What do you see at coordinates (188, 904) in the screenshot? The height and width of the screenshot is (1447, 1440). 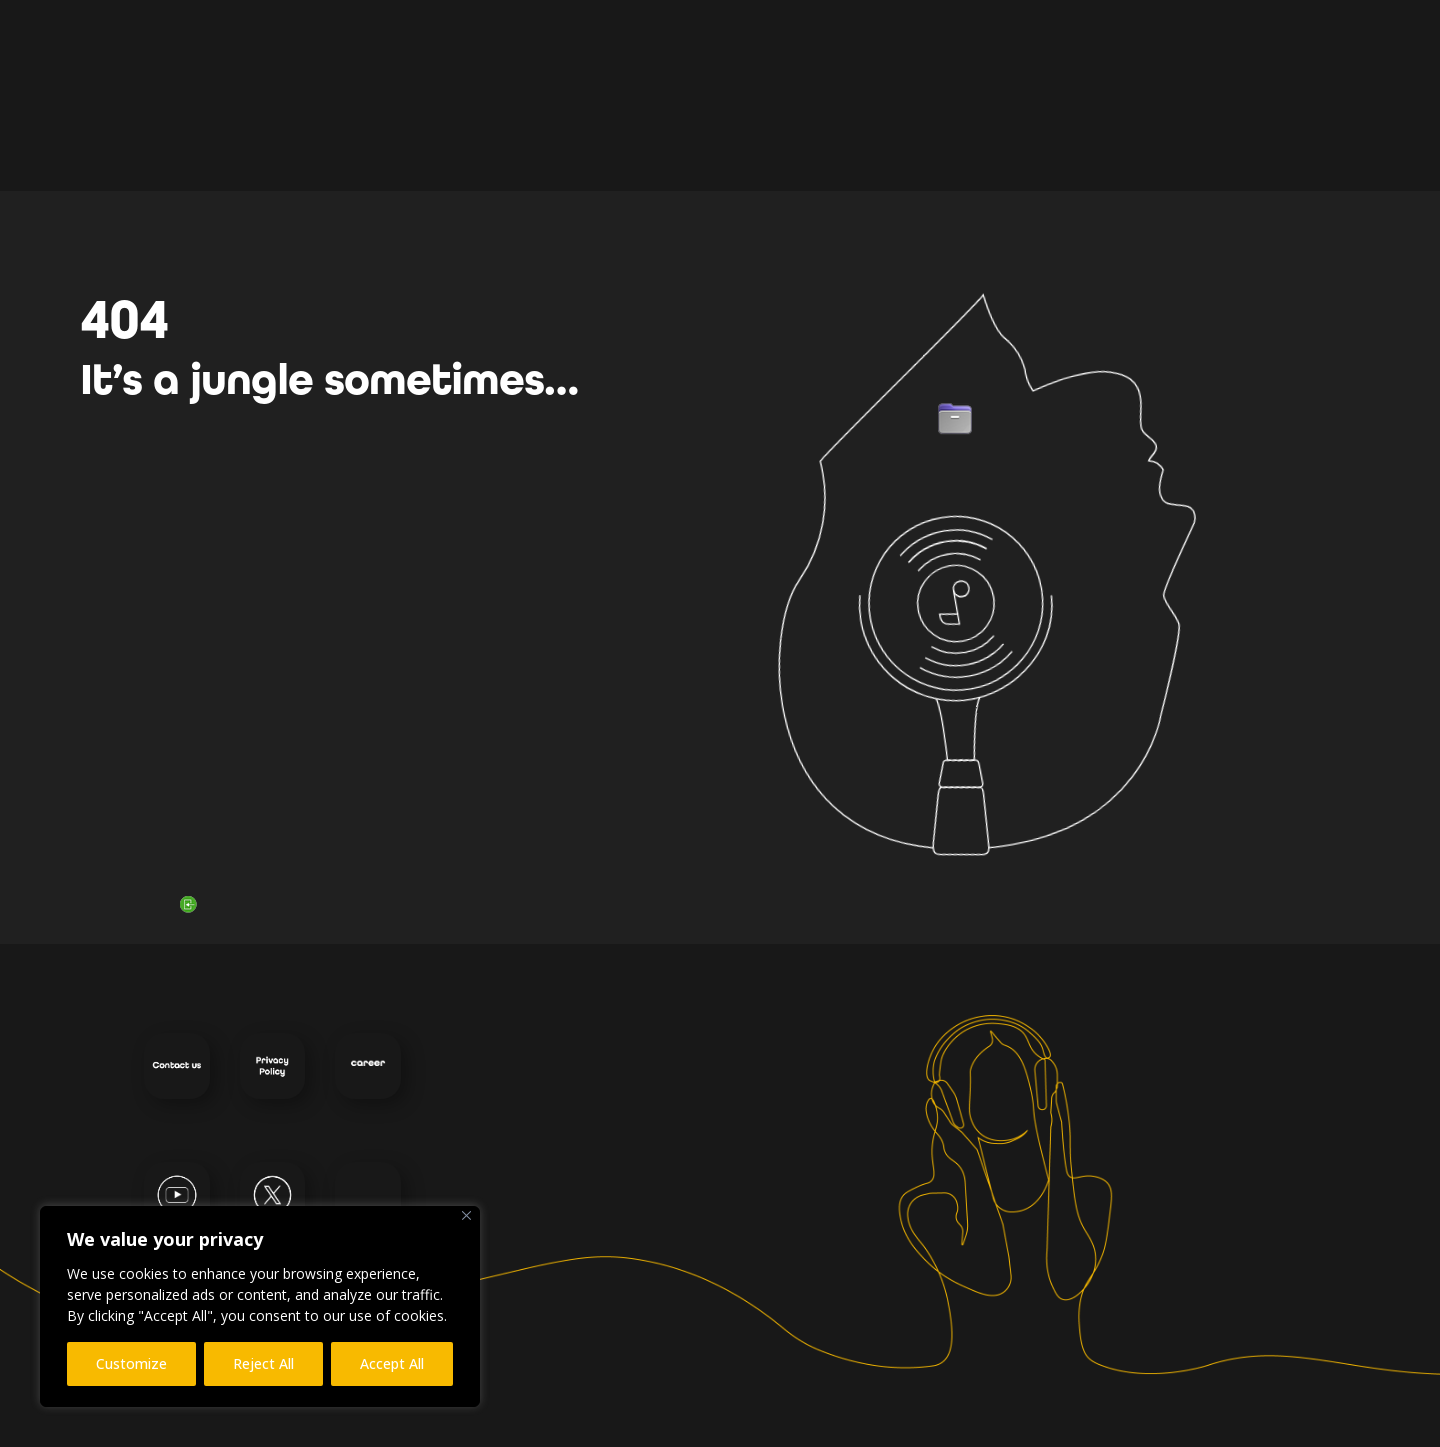 I see `log out of the current session` at bounding box center [188, 904].